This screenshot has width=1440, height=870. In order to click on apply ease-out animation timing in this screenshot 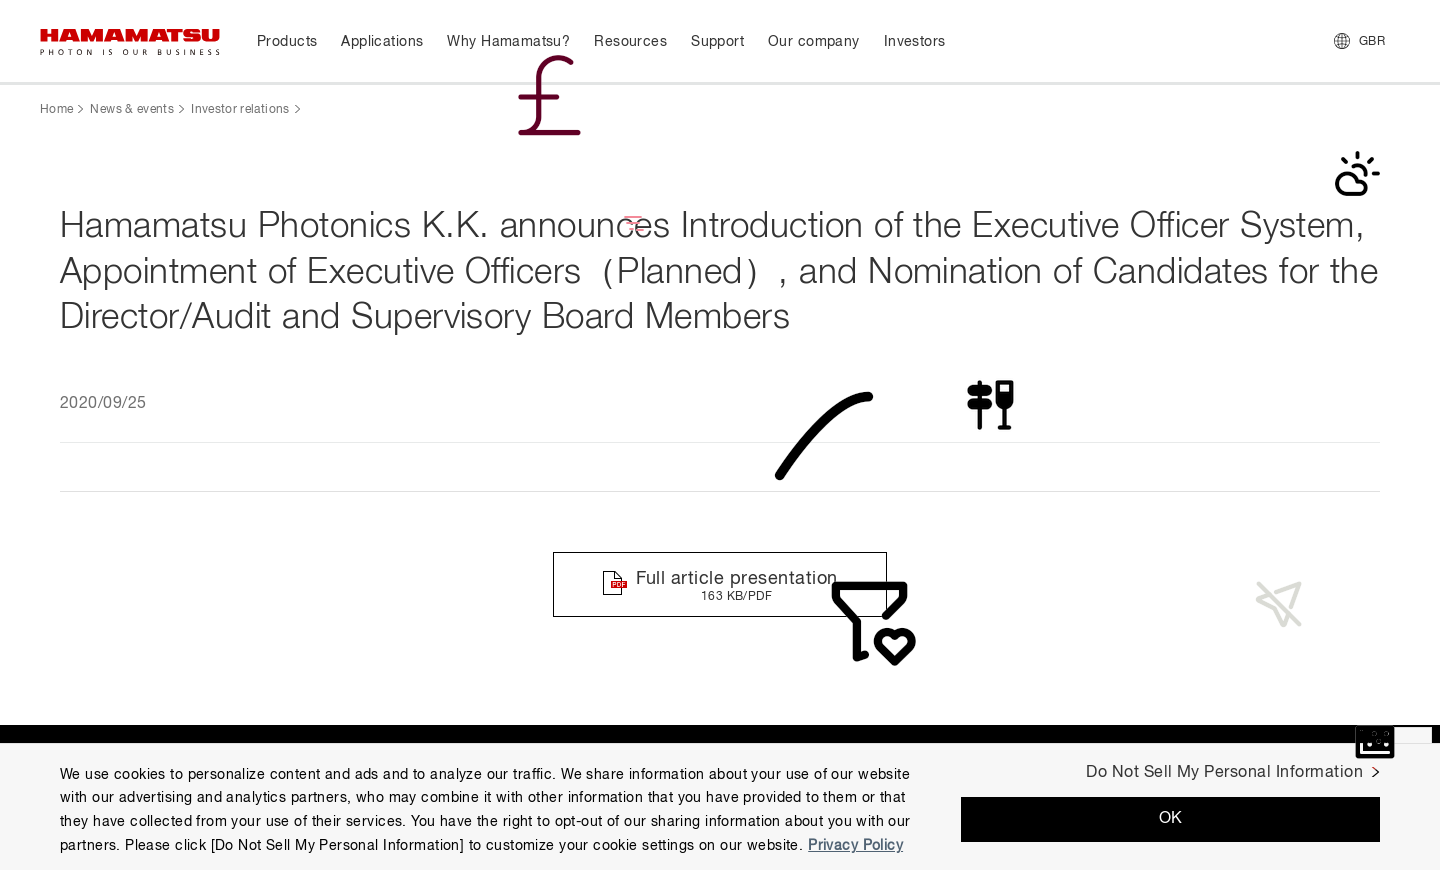, I will do `click(824, 436)`.